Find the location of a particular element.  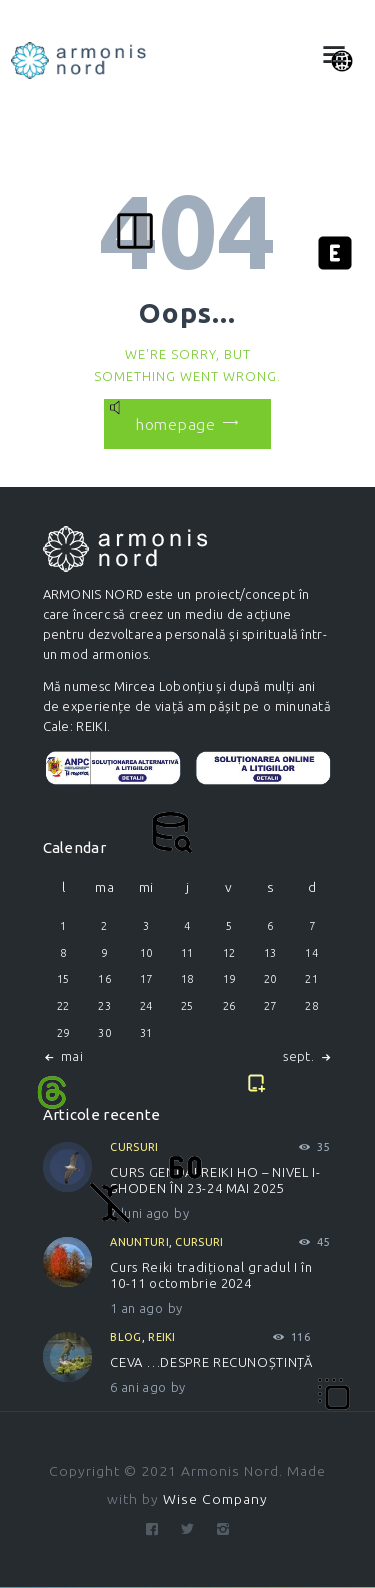

open the Threads app is located at coordinates (52, 1092).